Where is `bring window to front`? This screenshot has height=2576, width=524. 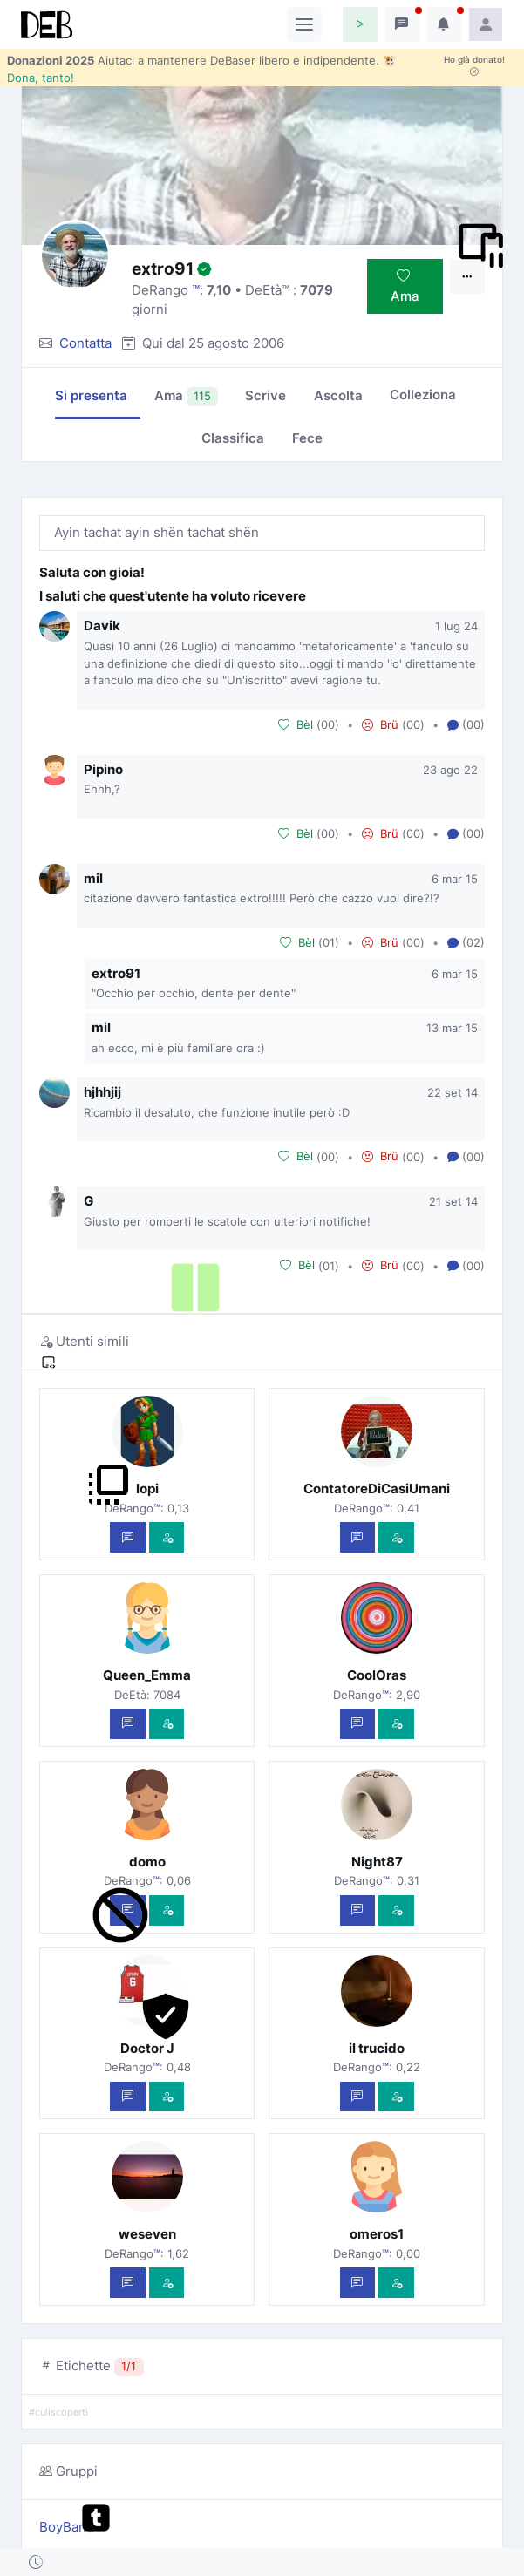 bring window to front is located at coordinates (108, 1485).